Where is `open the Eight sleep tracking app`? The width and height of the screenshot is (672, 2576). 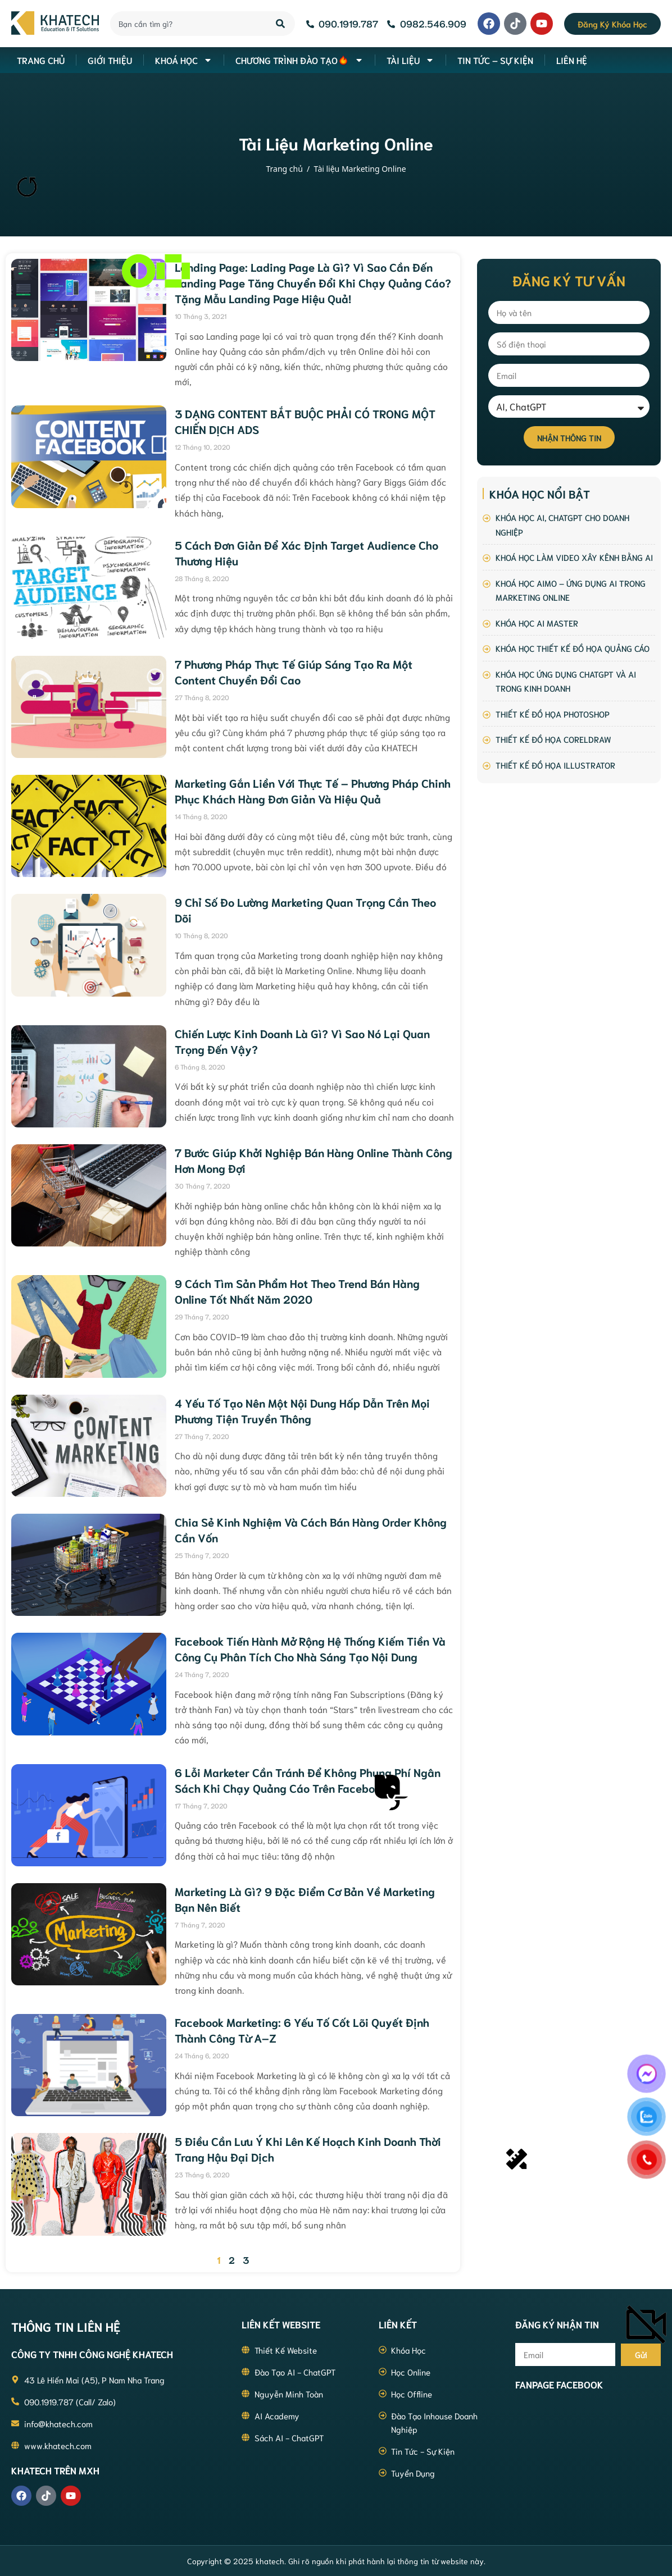 open the Eight sleep tracking app is located at coordinates (156, 271).